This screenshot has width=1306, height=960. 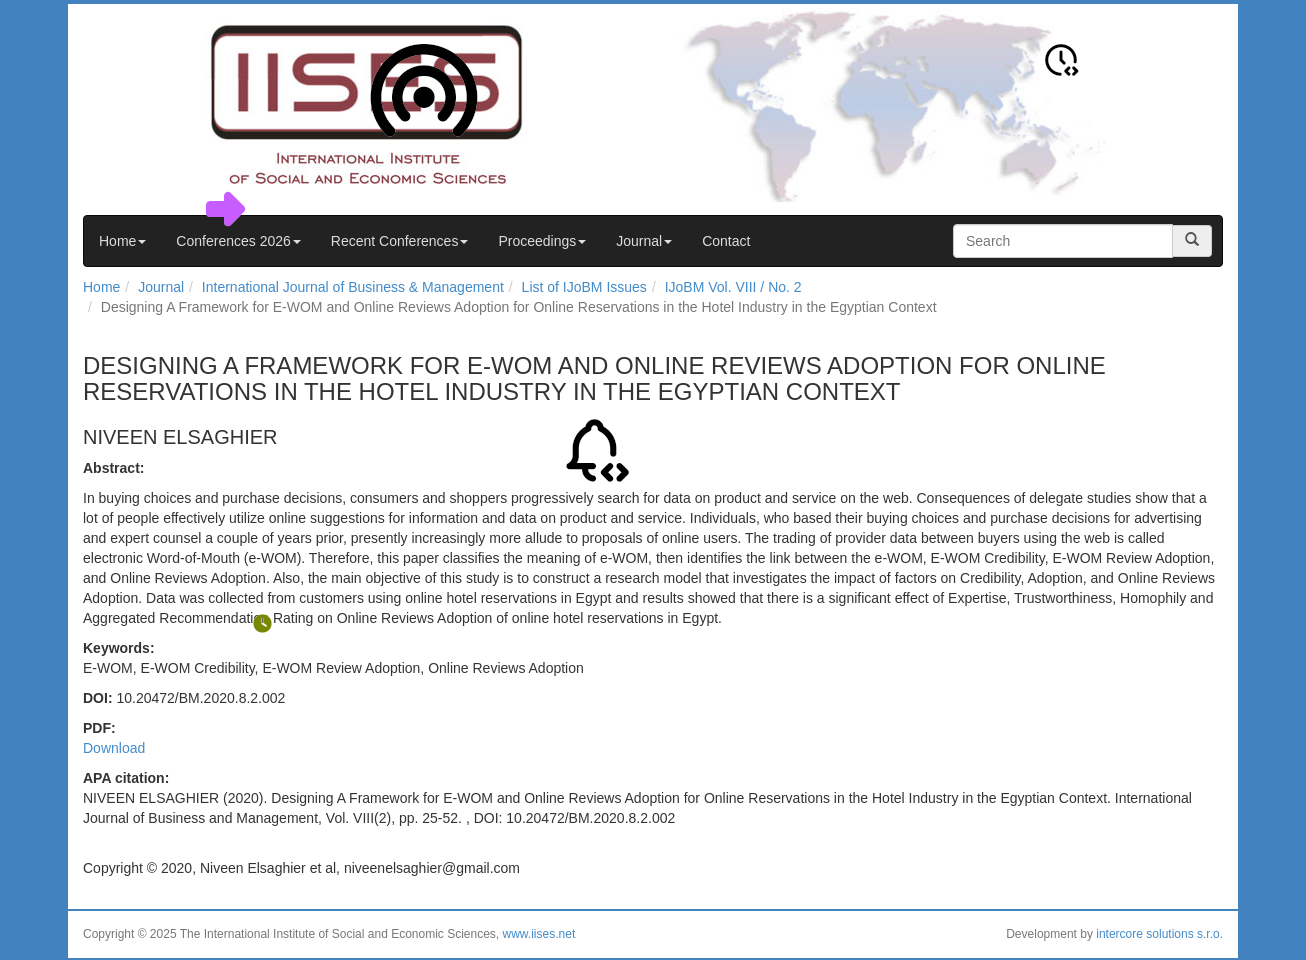 What do you see at coordinates (262, 623) in the screenshot?
I see `view time or clock settings` at bounding box center [262, 623].